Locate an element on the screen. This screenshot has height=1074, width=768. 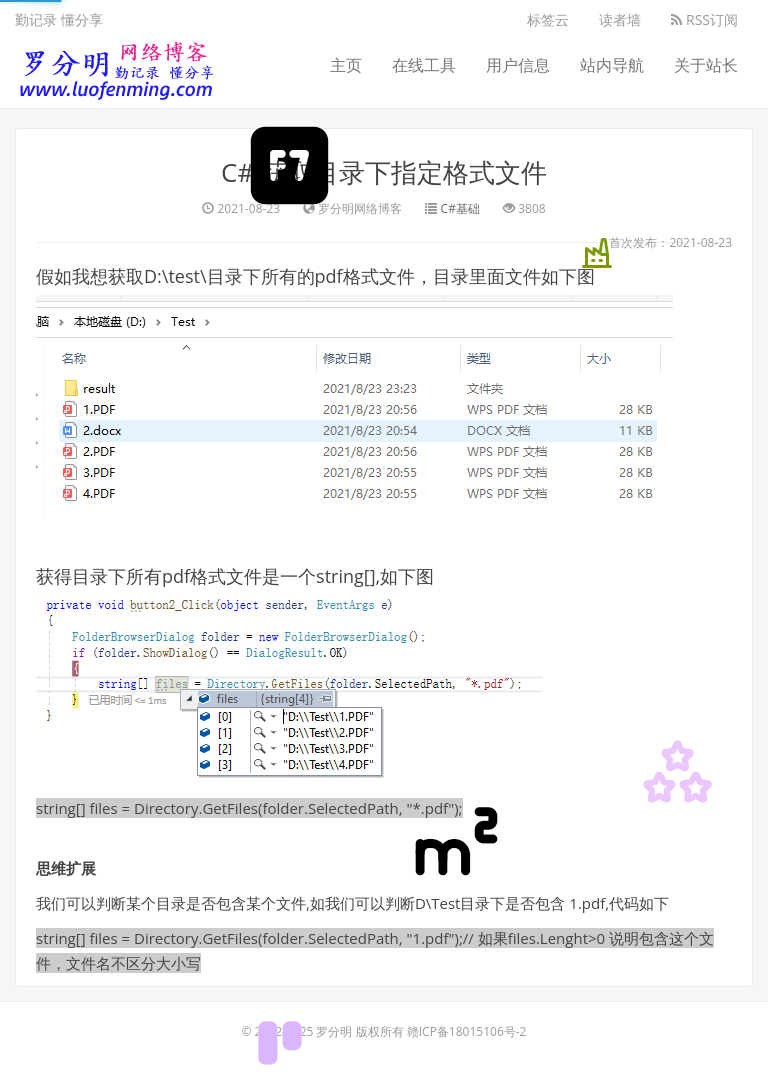
display area measurement in square meters is located at coordinates (456, 843).